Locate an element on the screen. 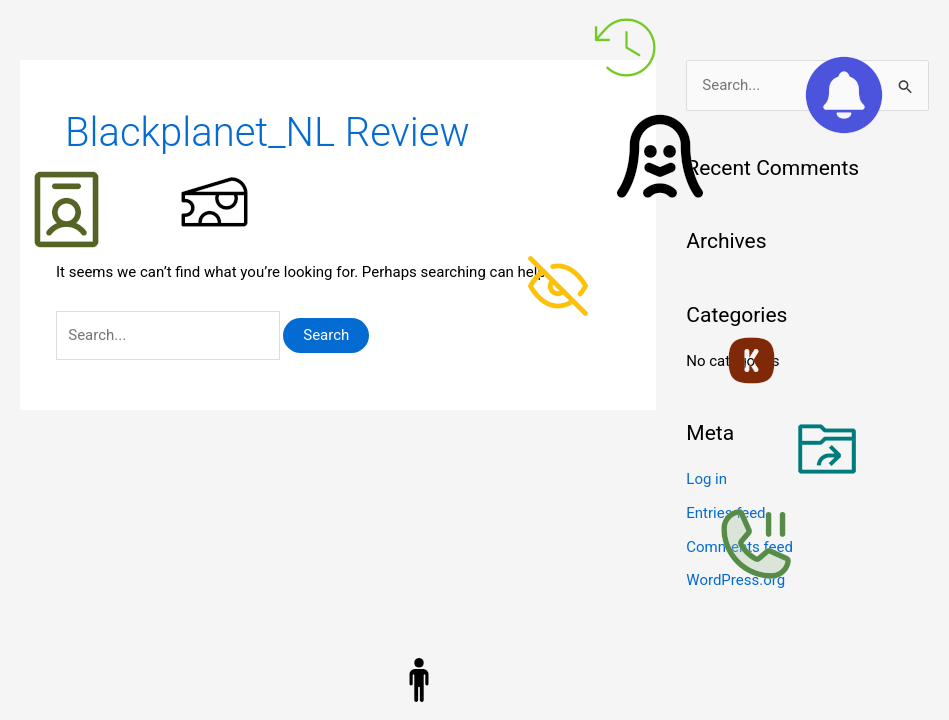 The width and height of the screenshot is (949, 720). indicates male gender or restroom is located at coordinates (419, 680).